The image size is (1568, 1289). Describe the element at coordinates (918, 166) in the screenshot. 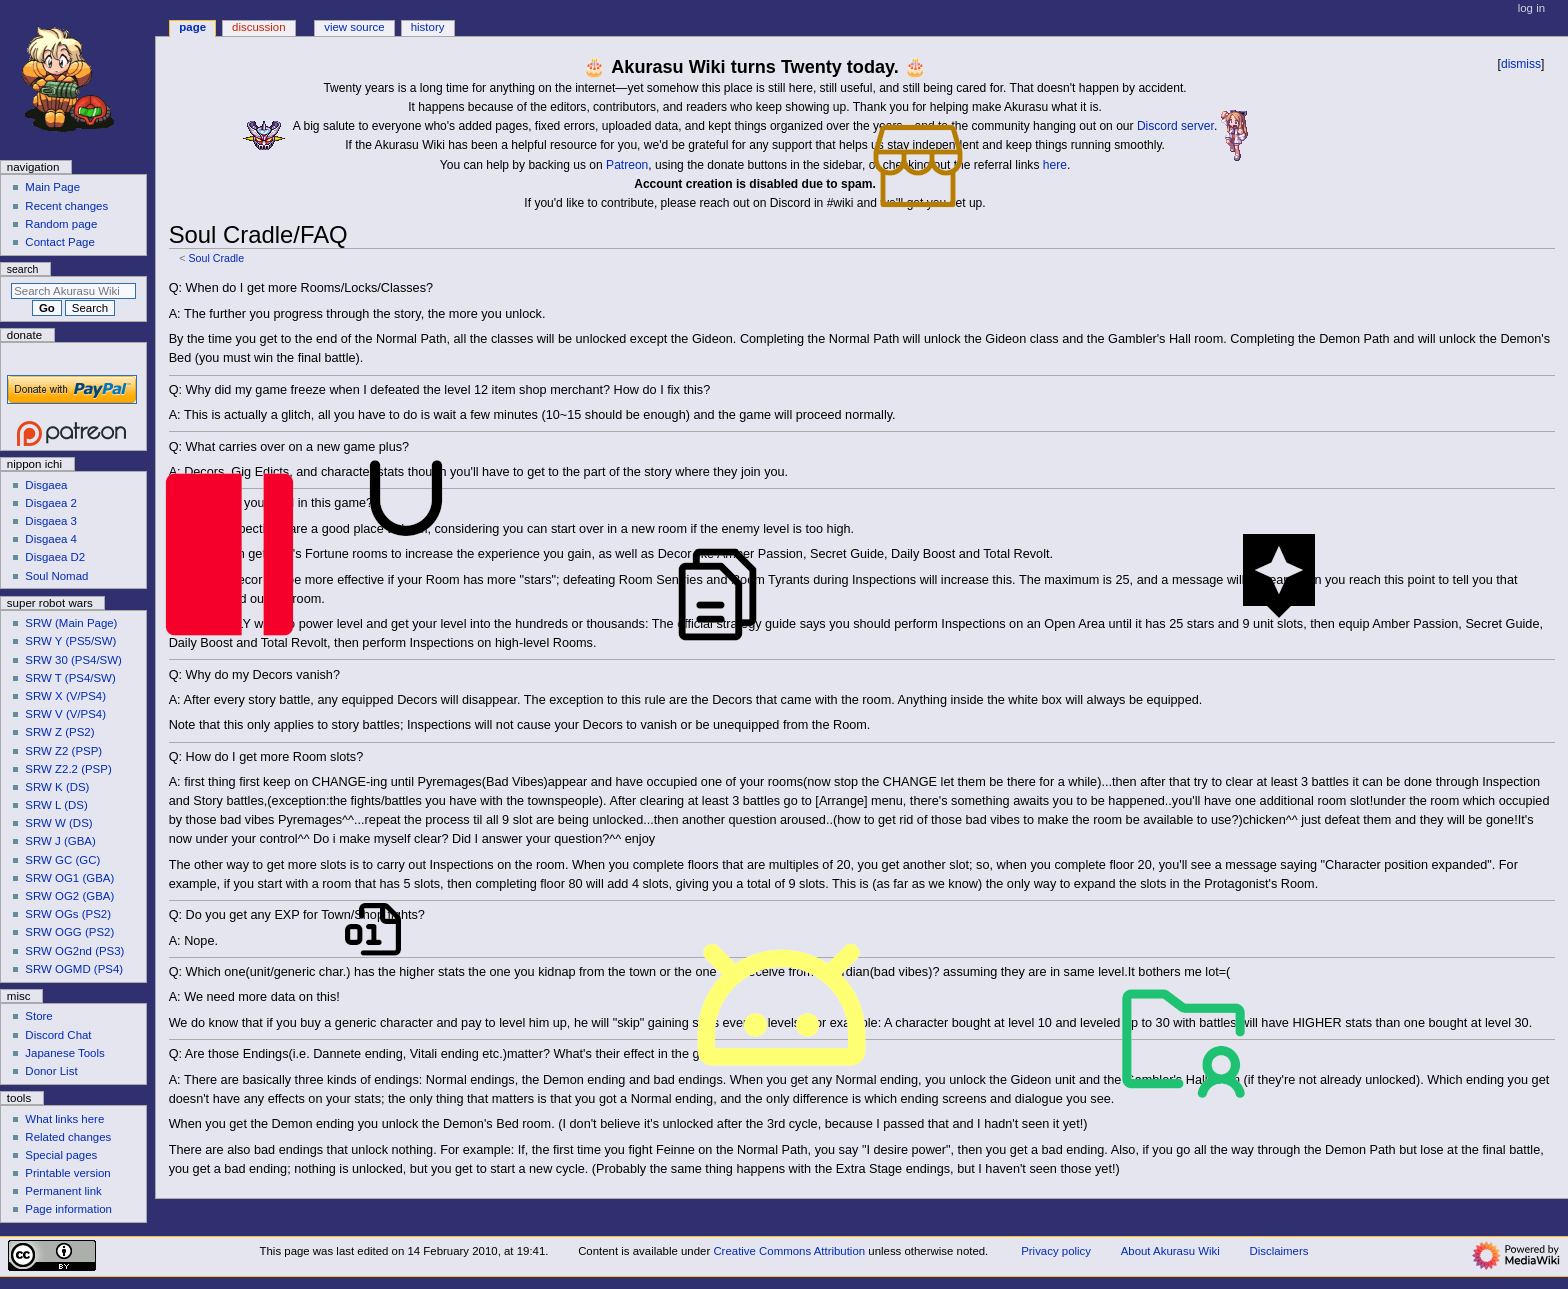

I see `browse the online store or marketplace` at that location.